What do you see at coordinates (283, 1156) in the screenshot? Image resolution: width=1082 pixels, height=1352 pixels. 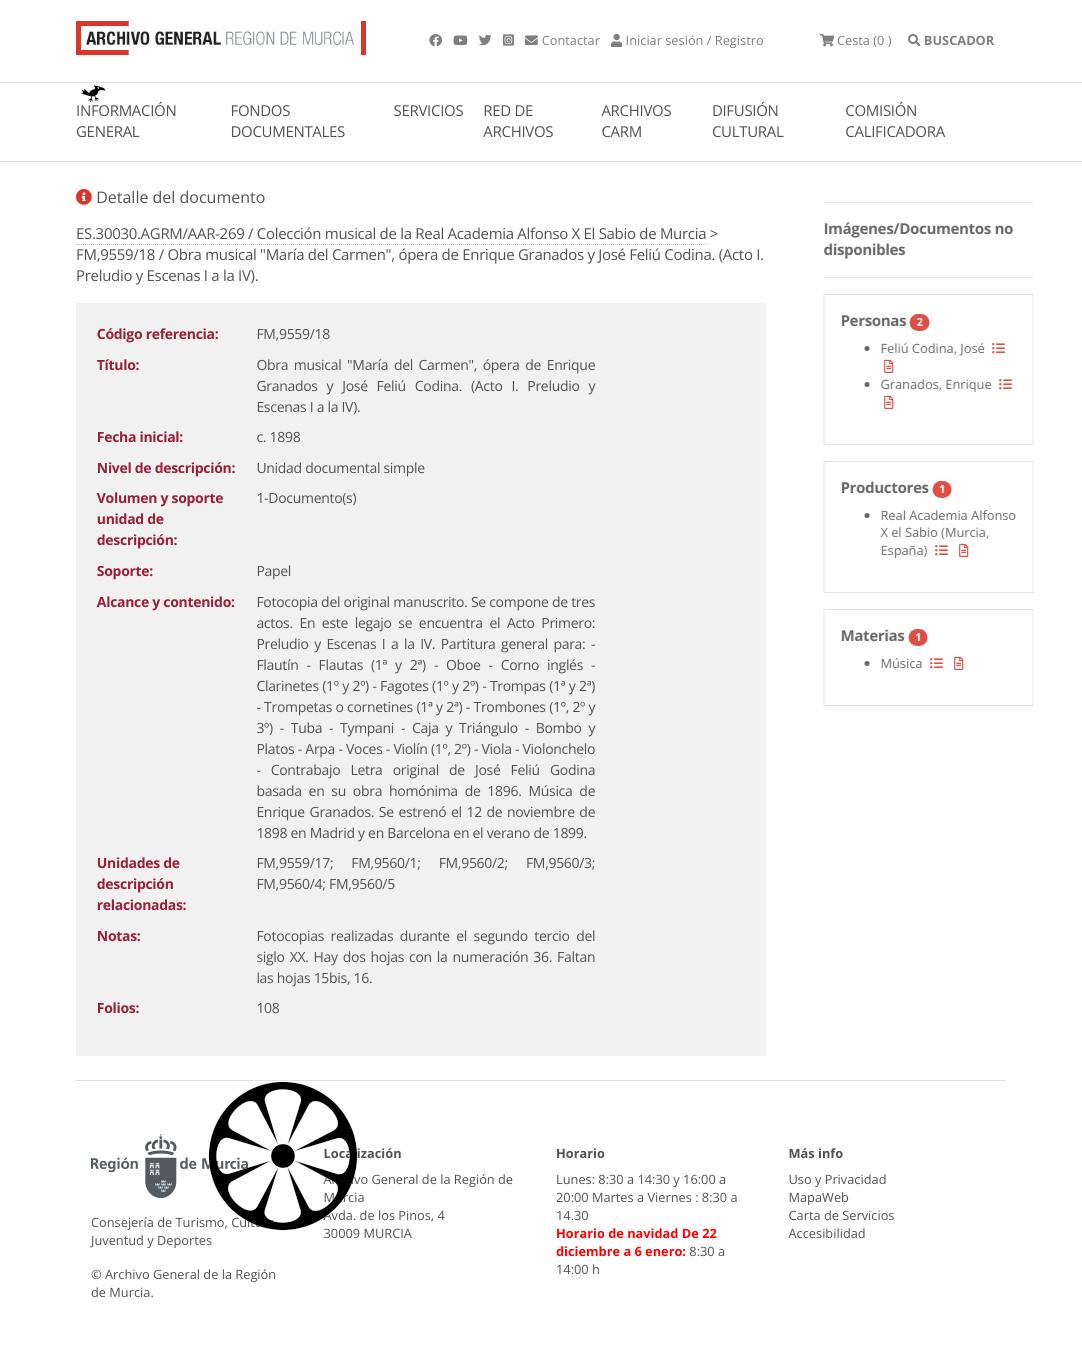 I see `citrus fruit category in a food or grocery app` at bounding box center [283, 1156].